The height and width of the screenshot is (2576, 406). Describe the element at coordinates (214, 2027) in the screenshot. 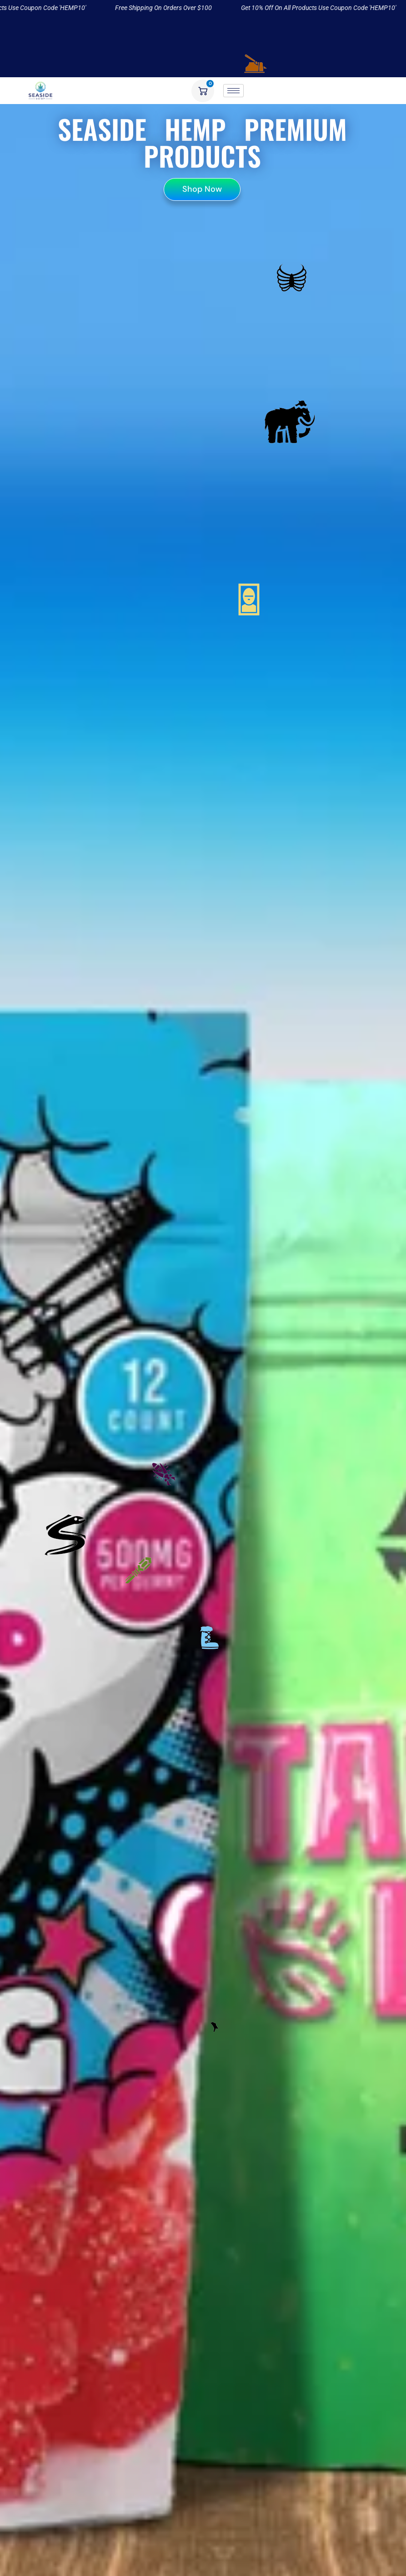

I see `select moldova as your country or region` at that location.